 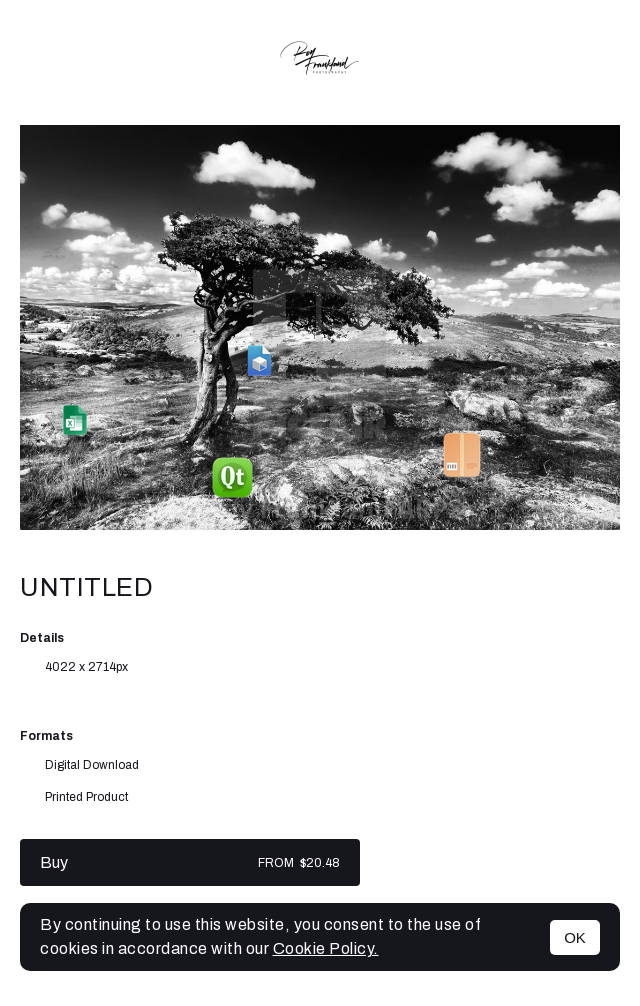 I want to click on compressed or archived file type indicator, so click(x=462, y=455).